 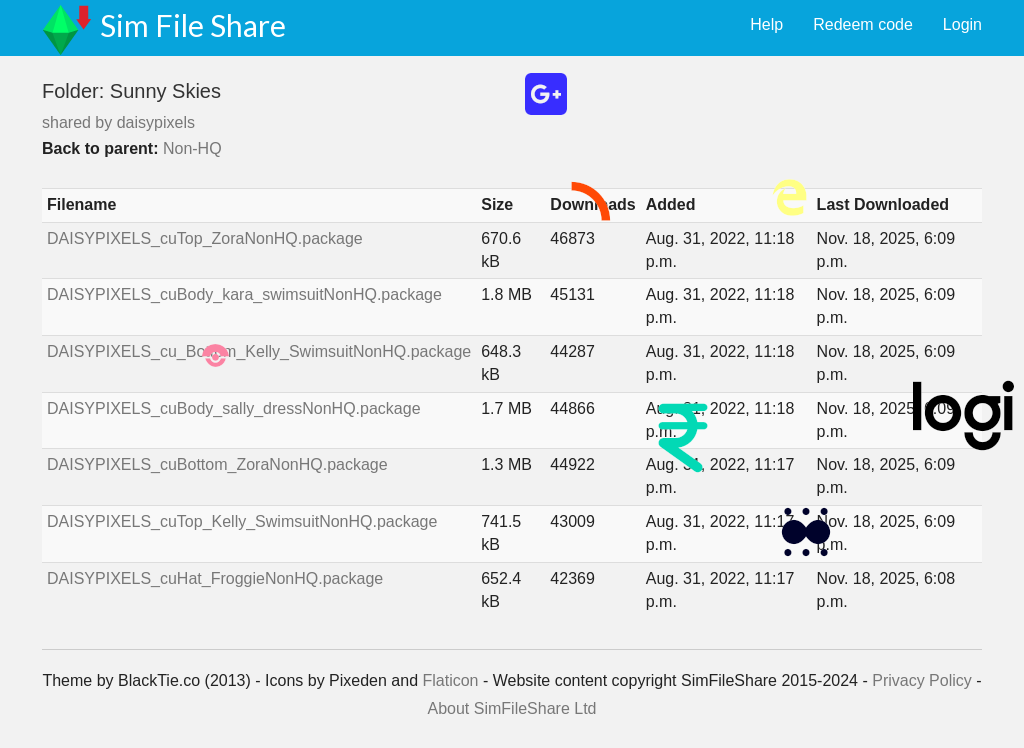 I want to click on indicates price or payment in Indian rupees, so click(x=683, y=438).